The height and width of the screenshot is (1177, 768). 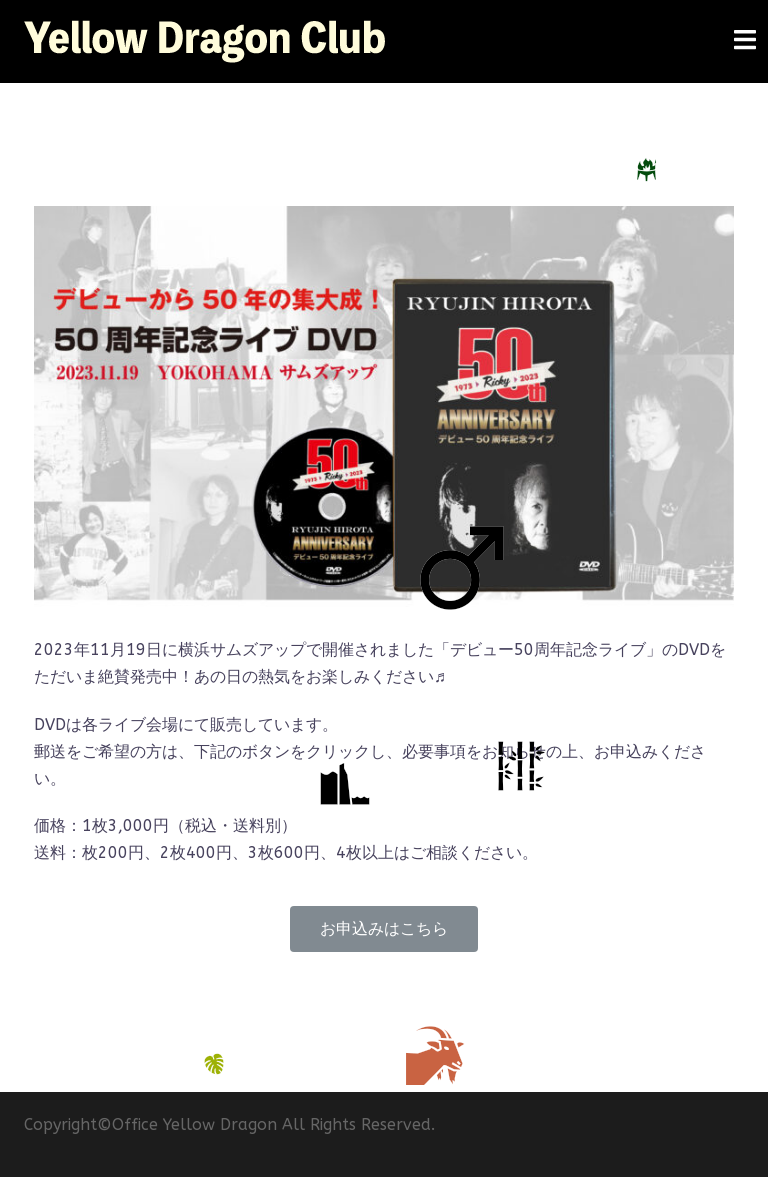 I want to click on dam or hydroelectric structure in a game interface, so click(x=345, y=781).